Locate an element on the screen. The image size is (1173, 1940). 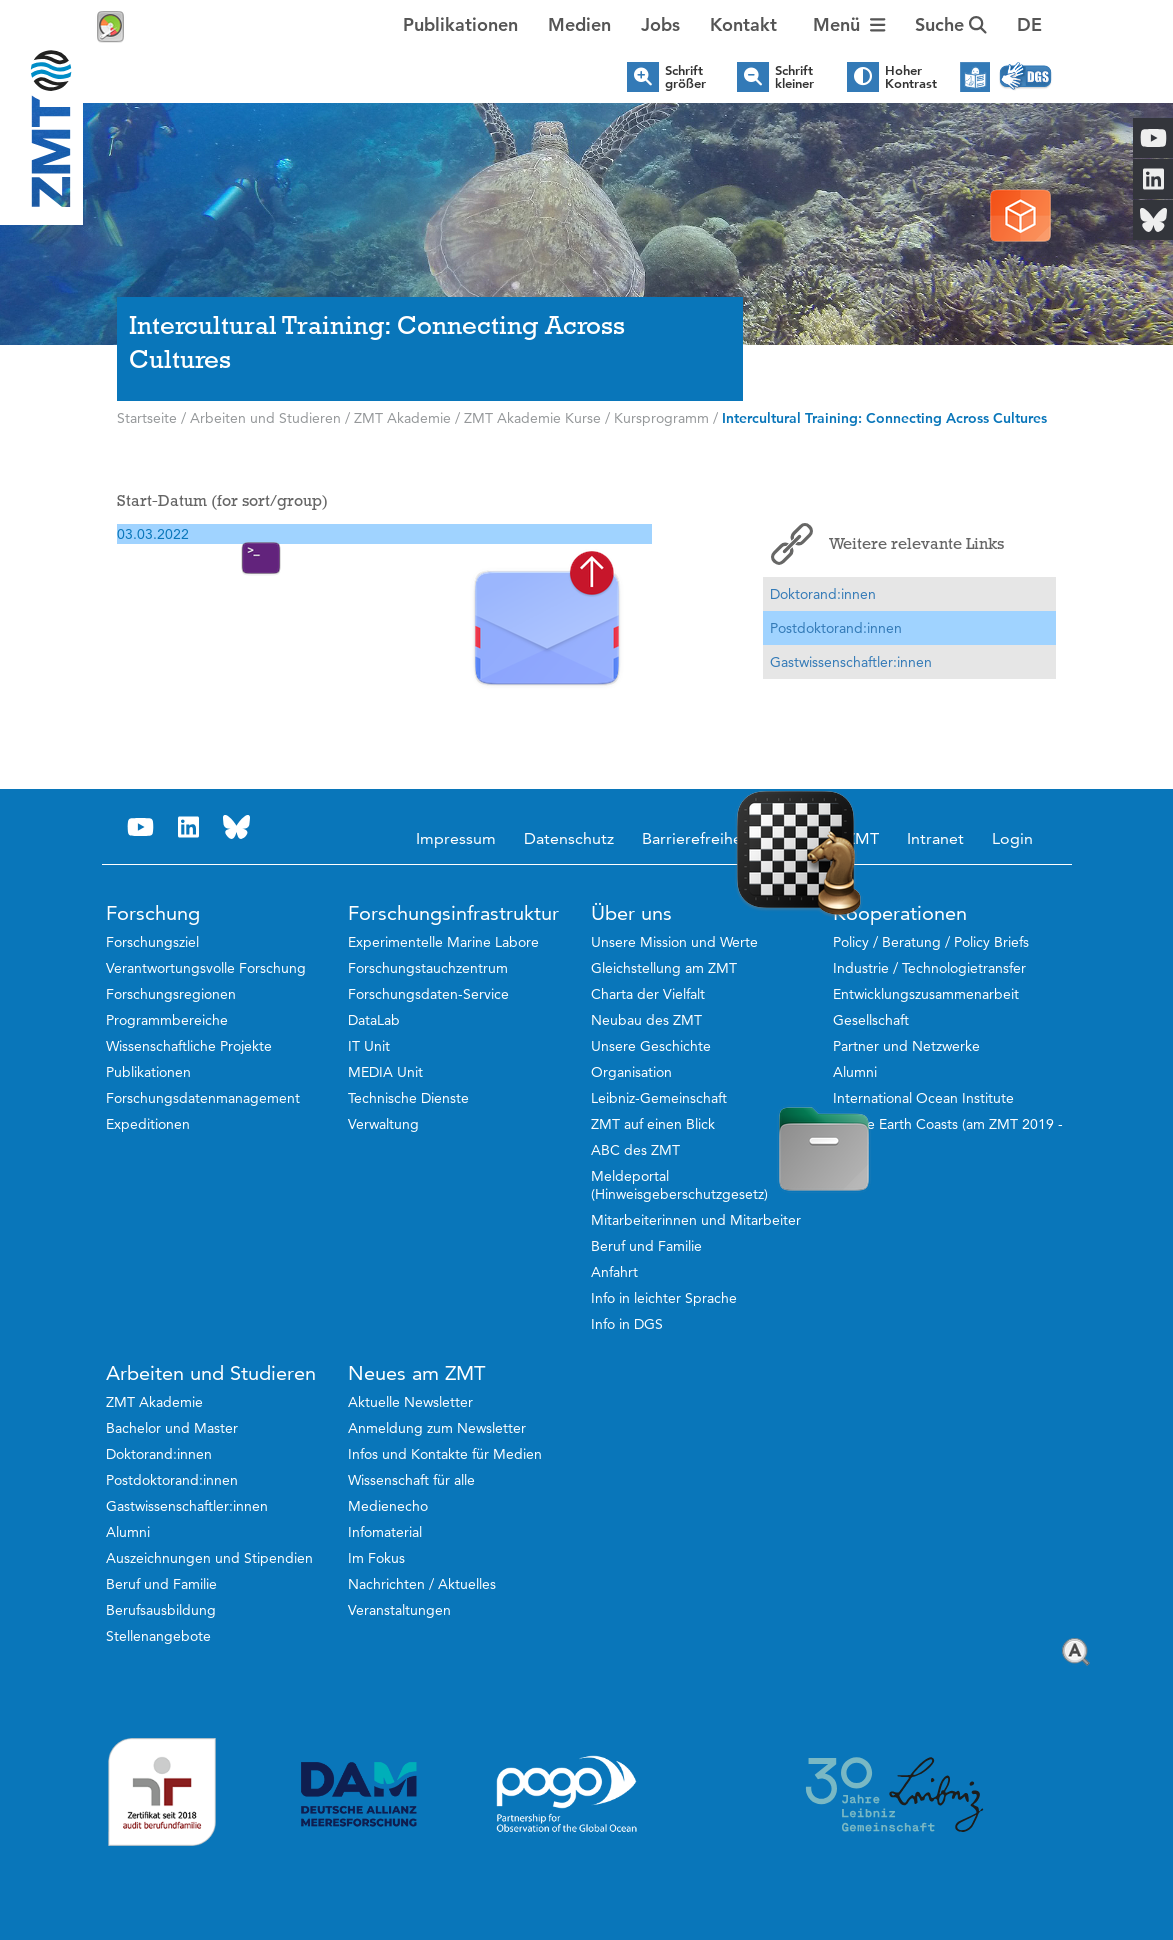
open a 3D model file is located at coordinates (1020, 213).